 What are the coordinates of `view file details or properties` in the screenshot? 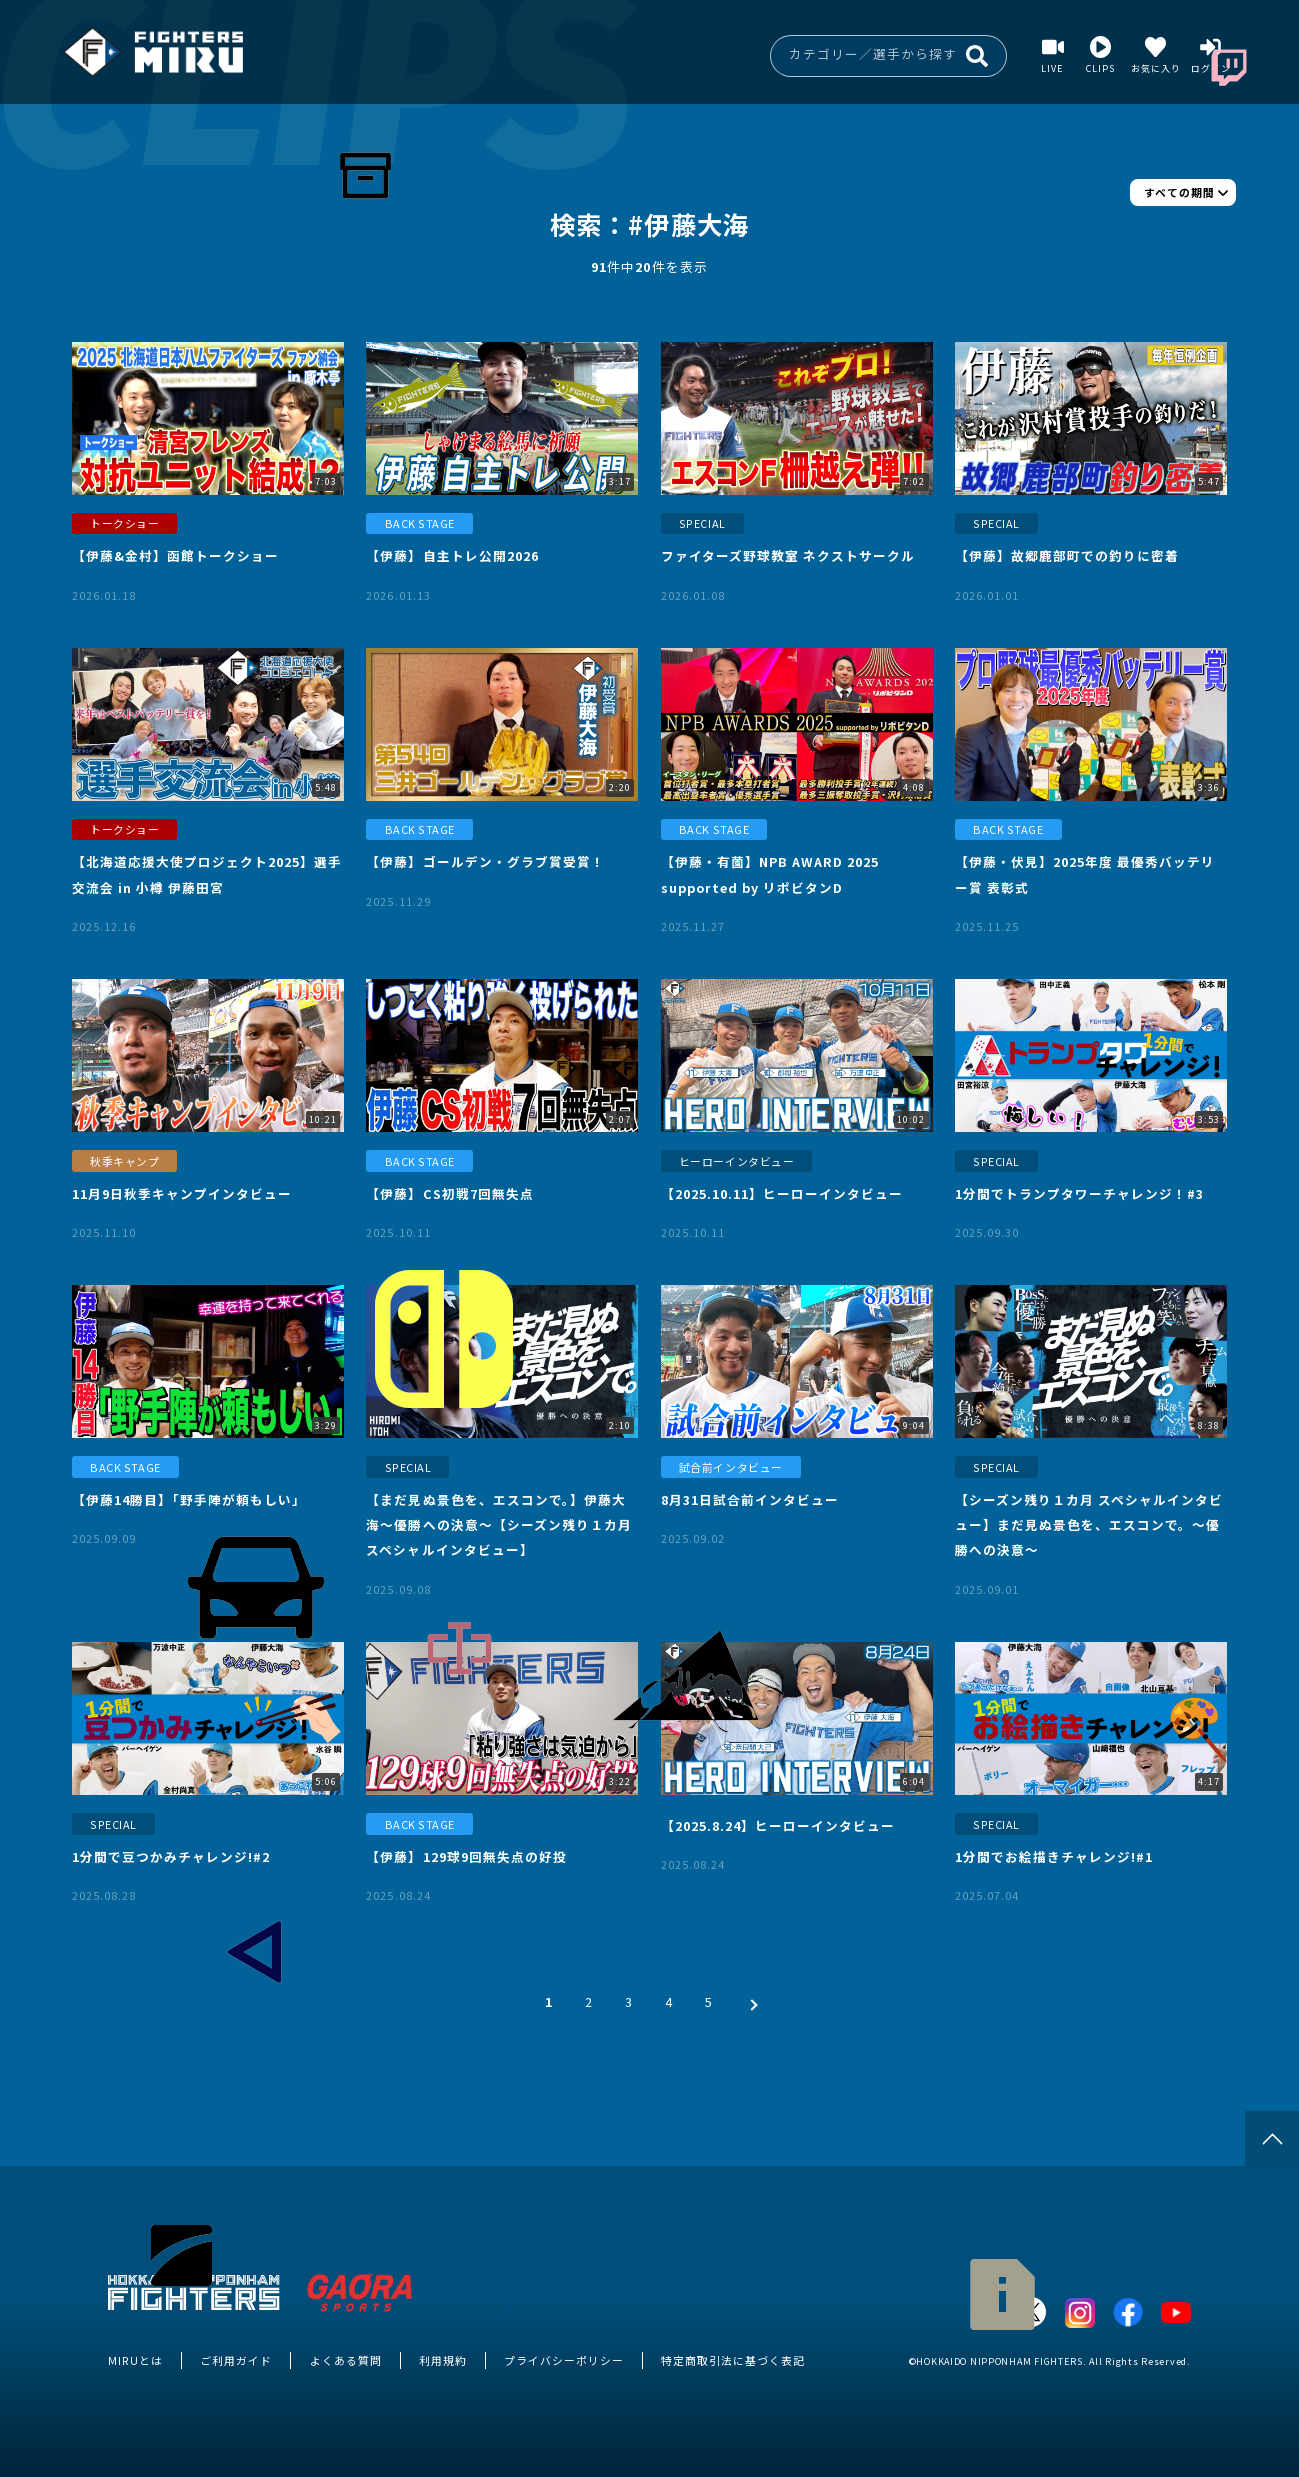 It's located at (1002, 2294).